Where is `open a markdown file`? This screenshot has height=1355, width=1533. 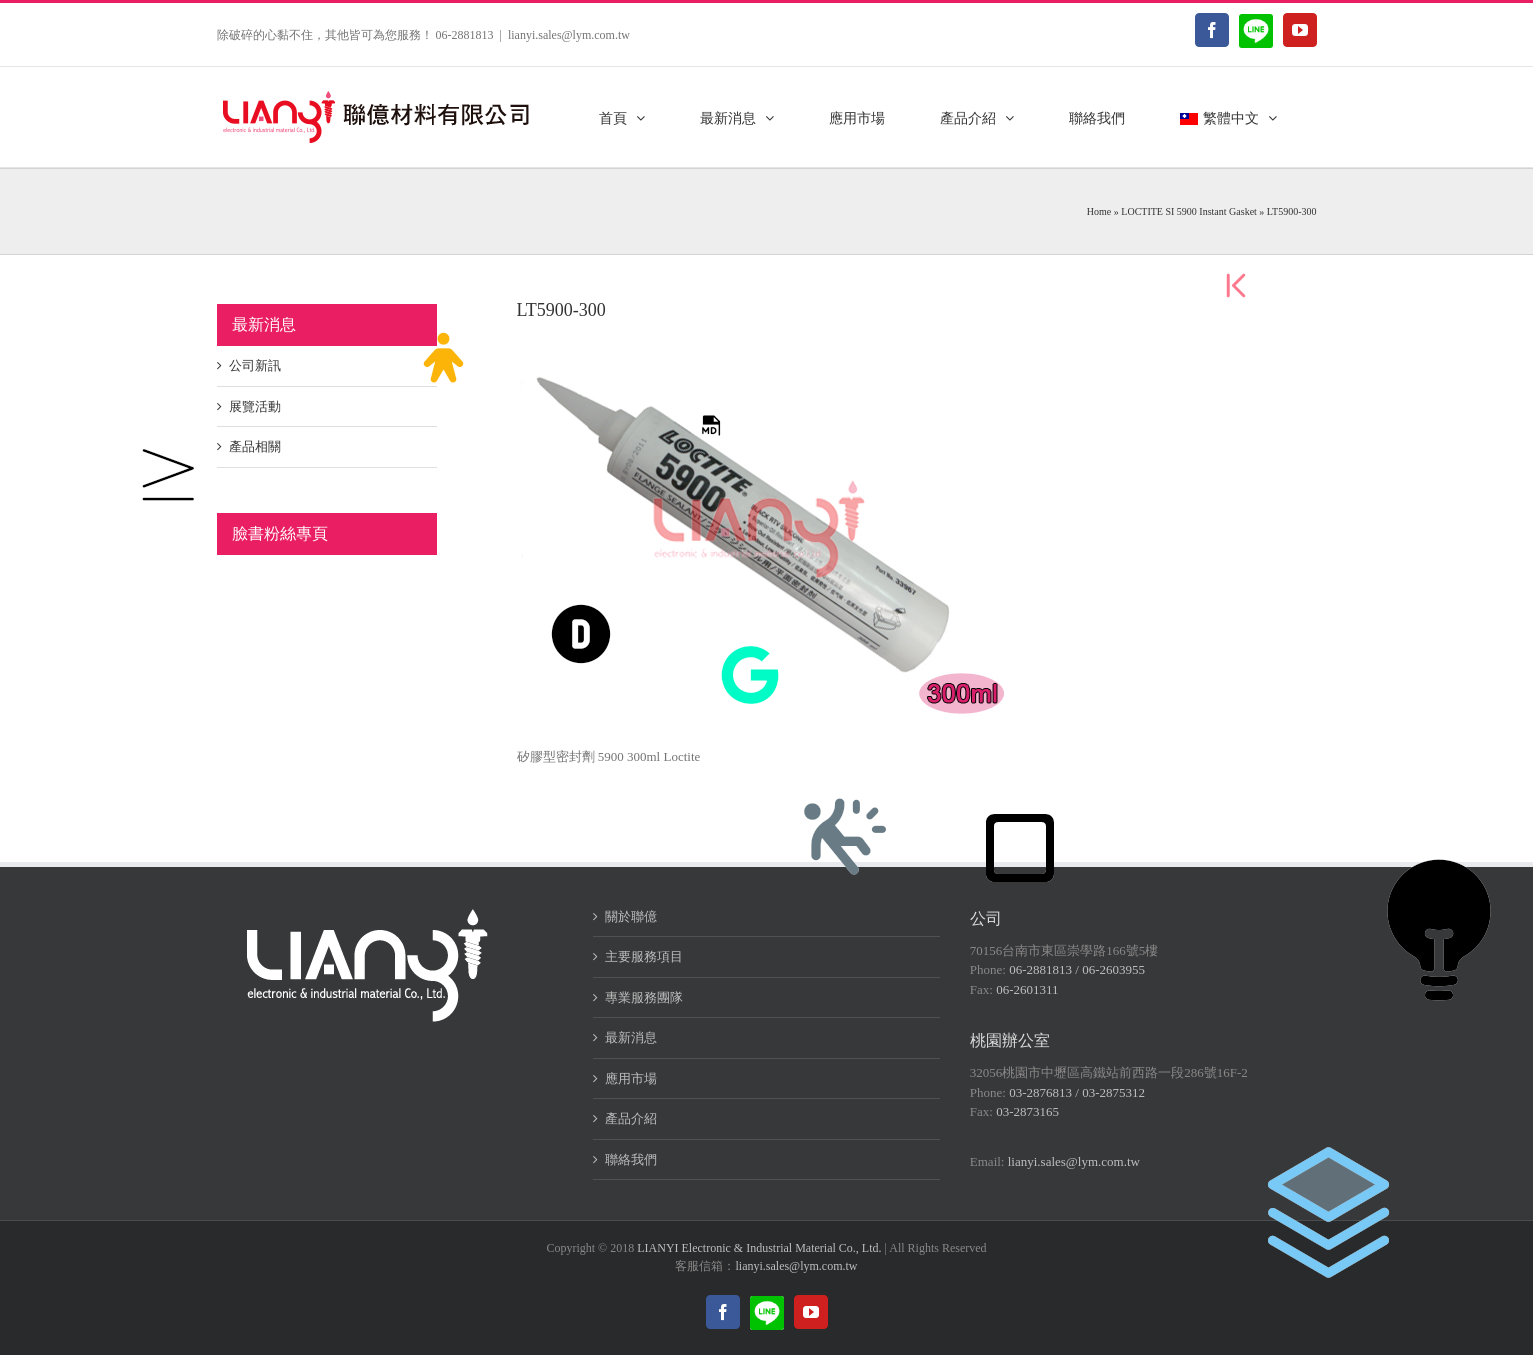 open a markdown file is located at coordinates (711, 425).